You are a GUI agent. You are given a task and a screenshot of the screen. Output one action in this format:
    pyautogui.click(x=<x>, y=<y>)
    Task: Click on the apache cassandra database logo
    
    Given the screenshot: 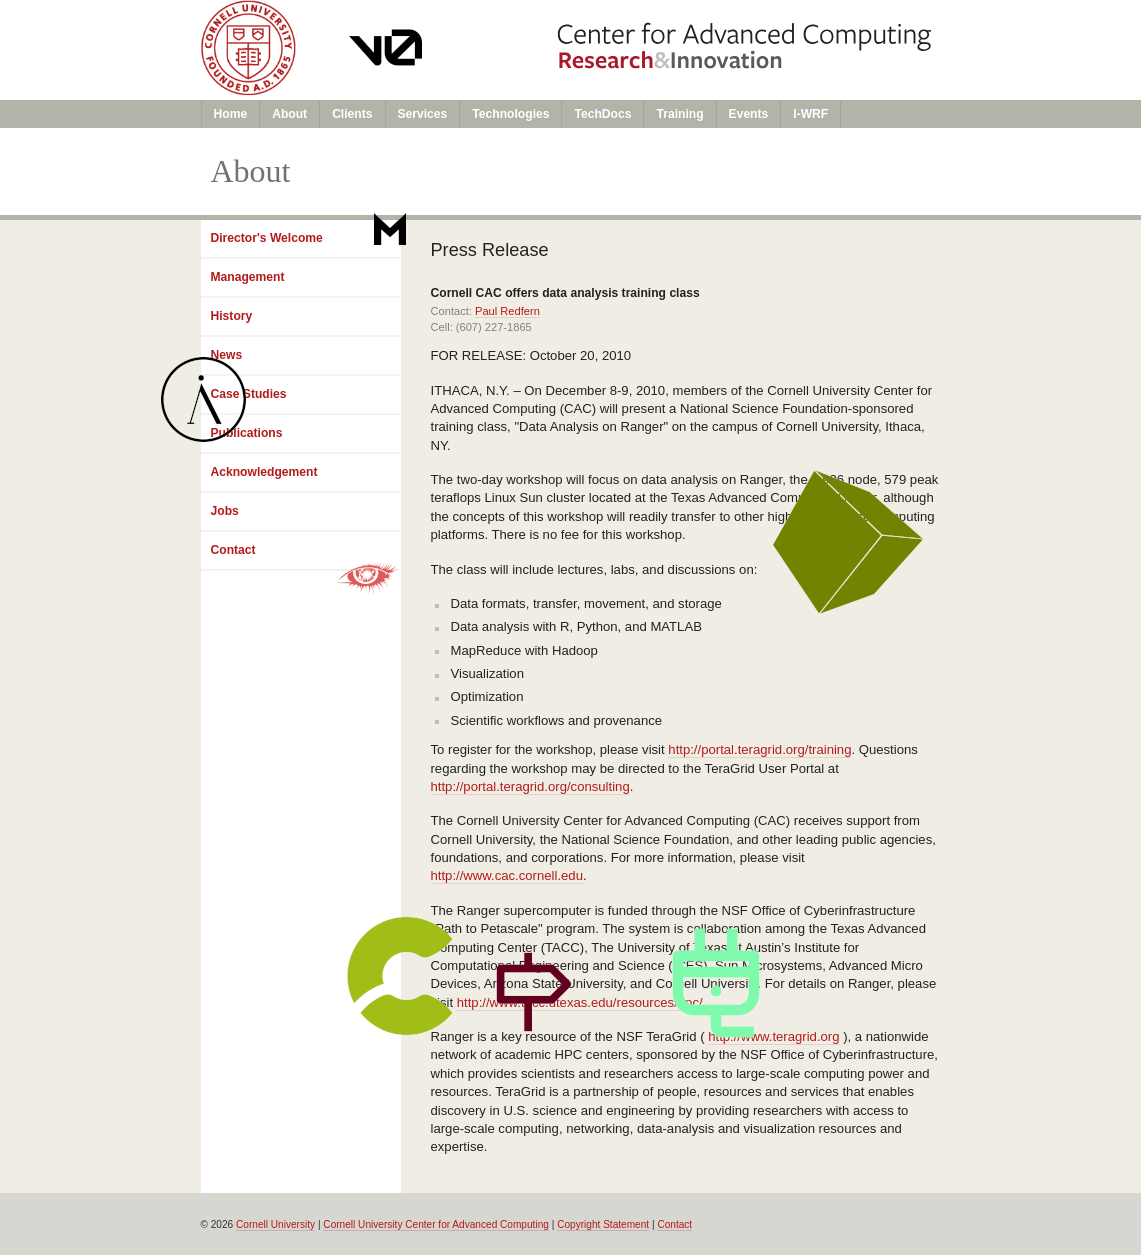 What is the action you would take?
    pyautogui.click(x=367, y=578)
    